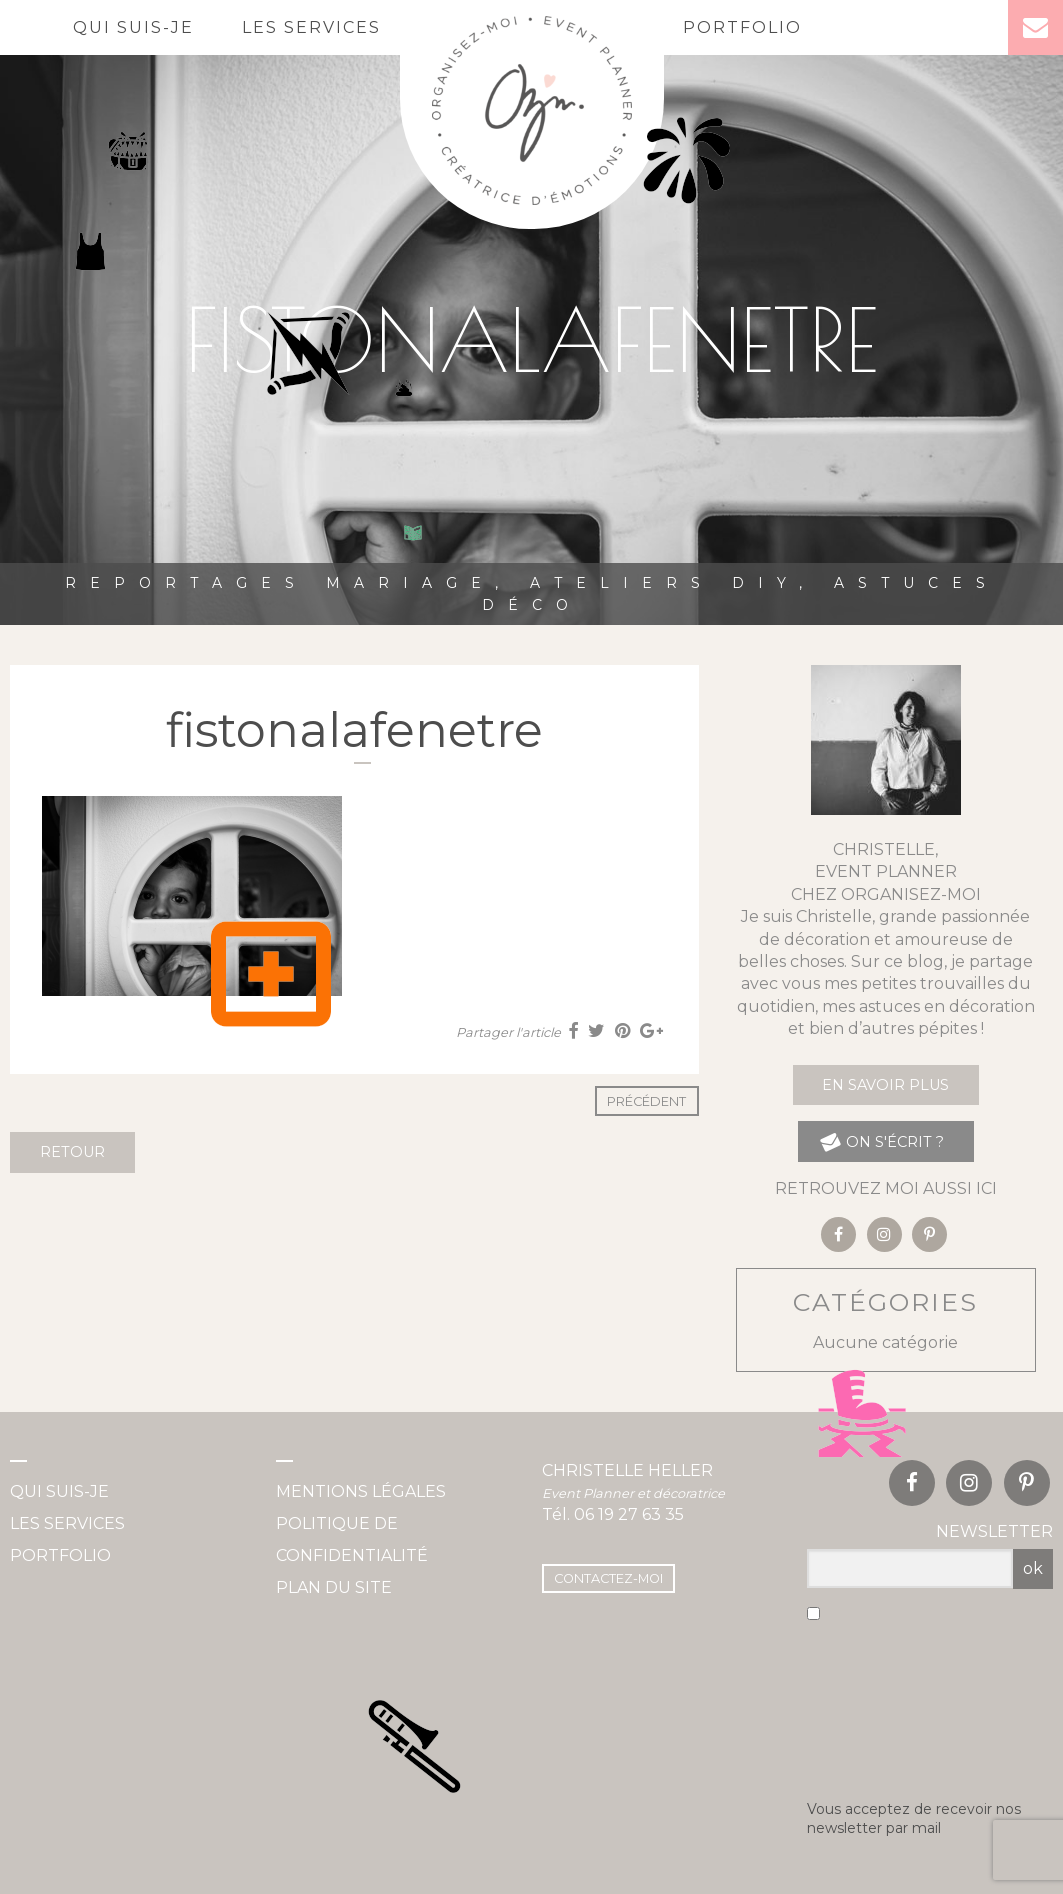 This screenshot has width=1063, height=1894. I want to click on access health or medical supplies, so click(271, 974).